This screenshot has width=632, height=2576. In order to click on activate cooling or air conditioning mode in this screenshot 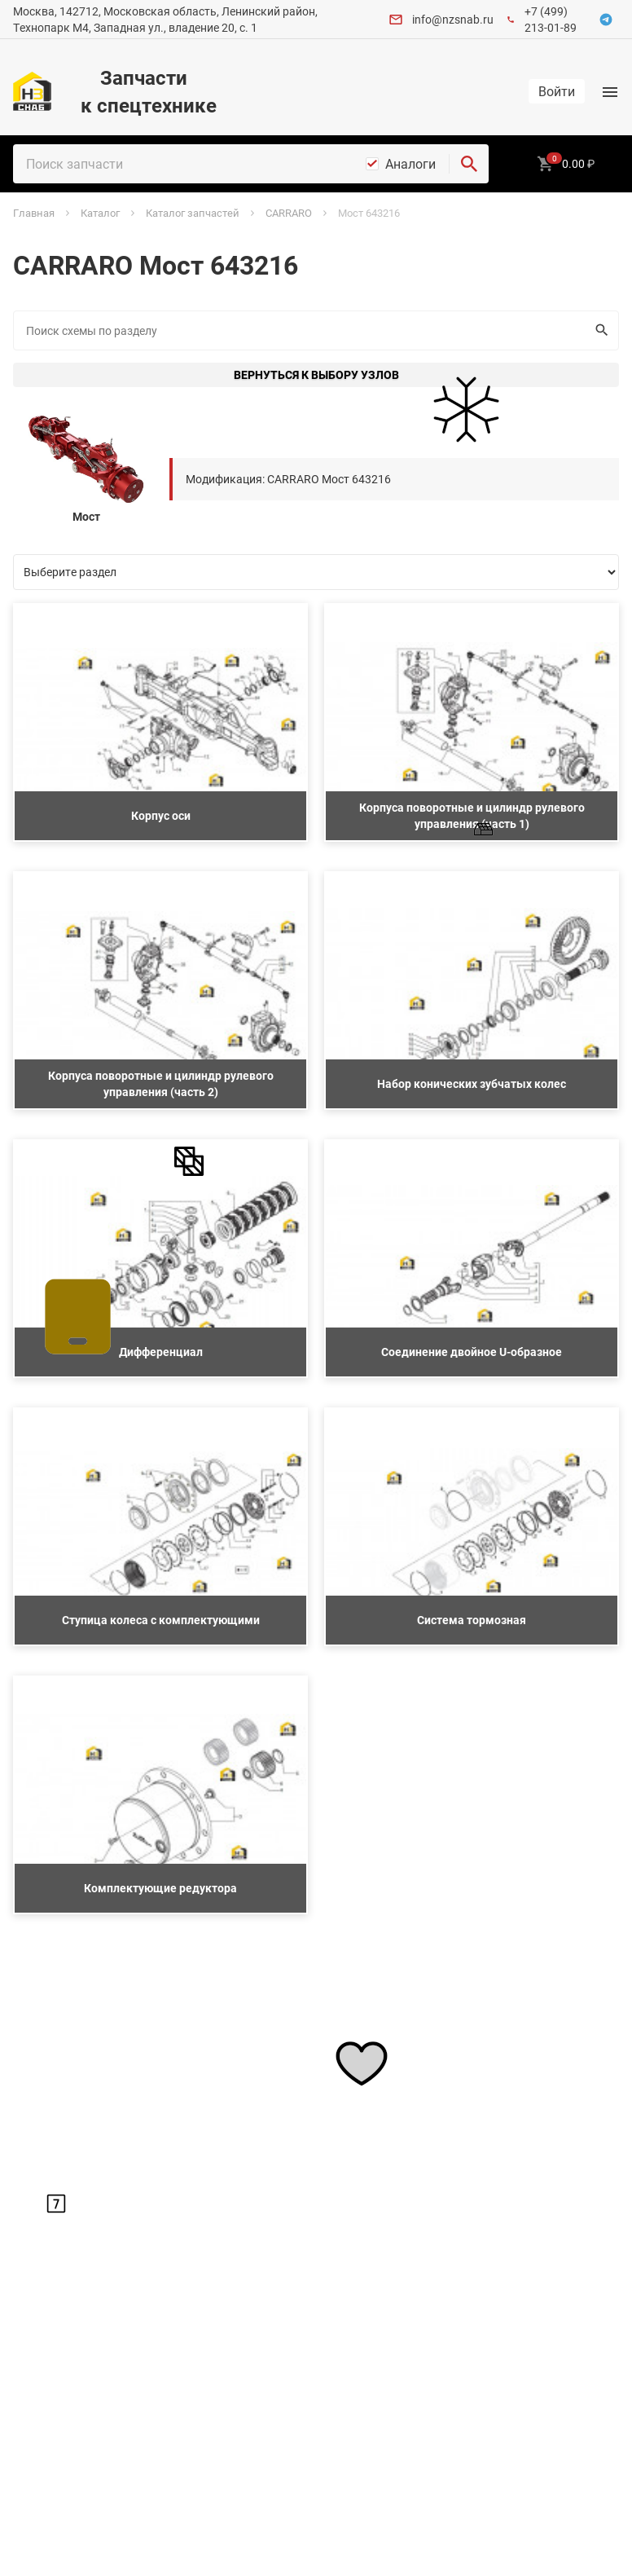, I will do `click(466, 409)`.